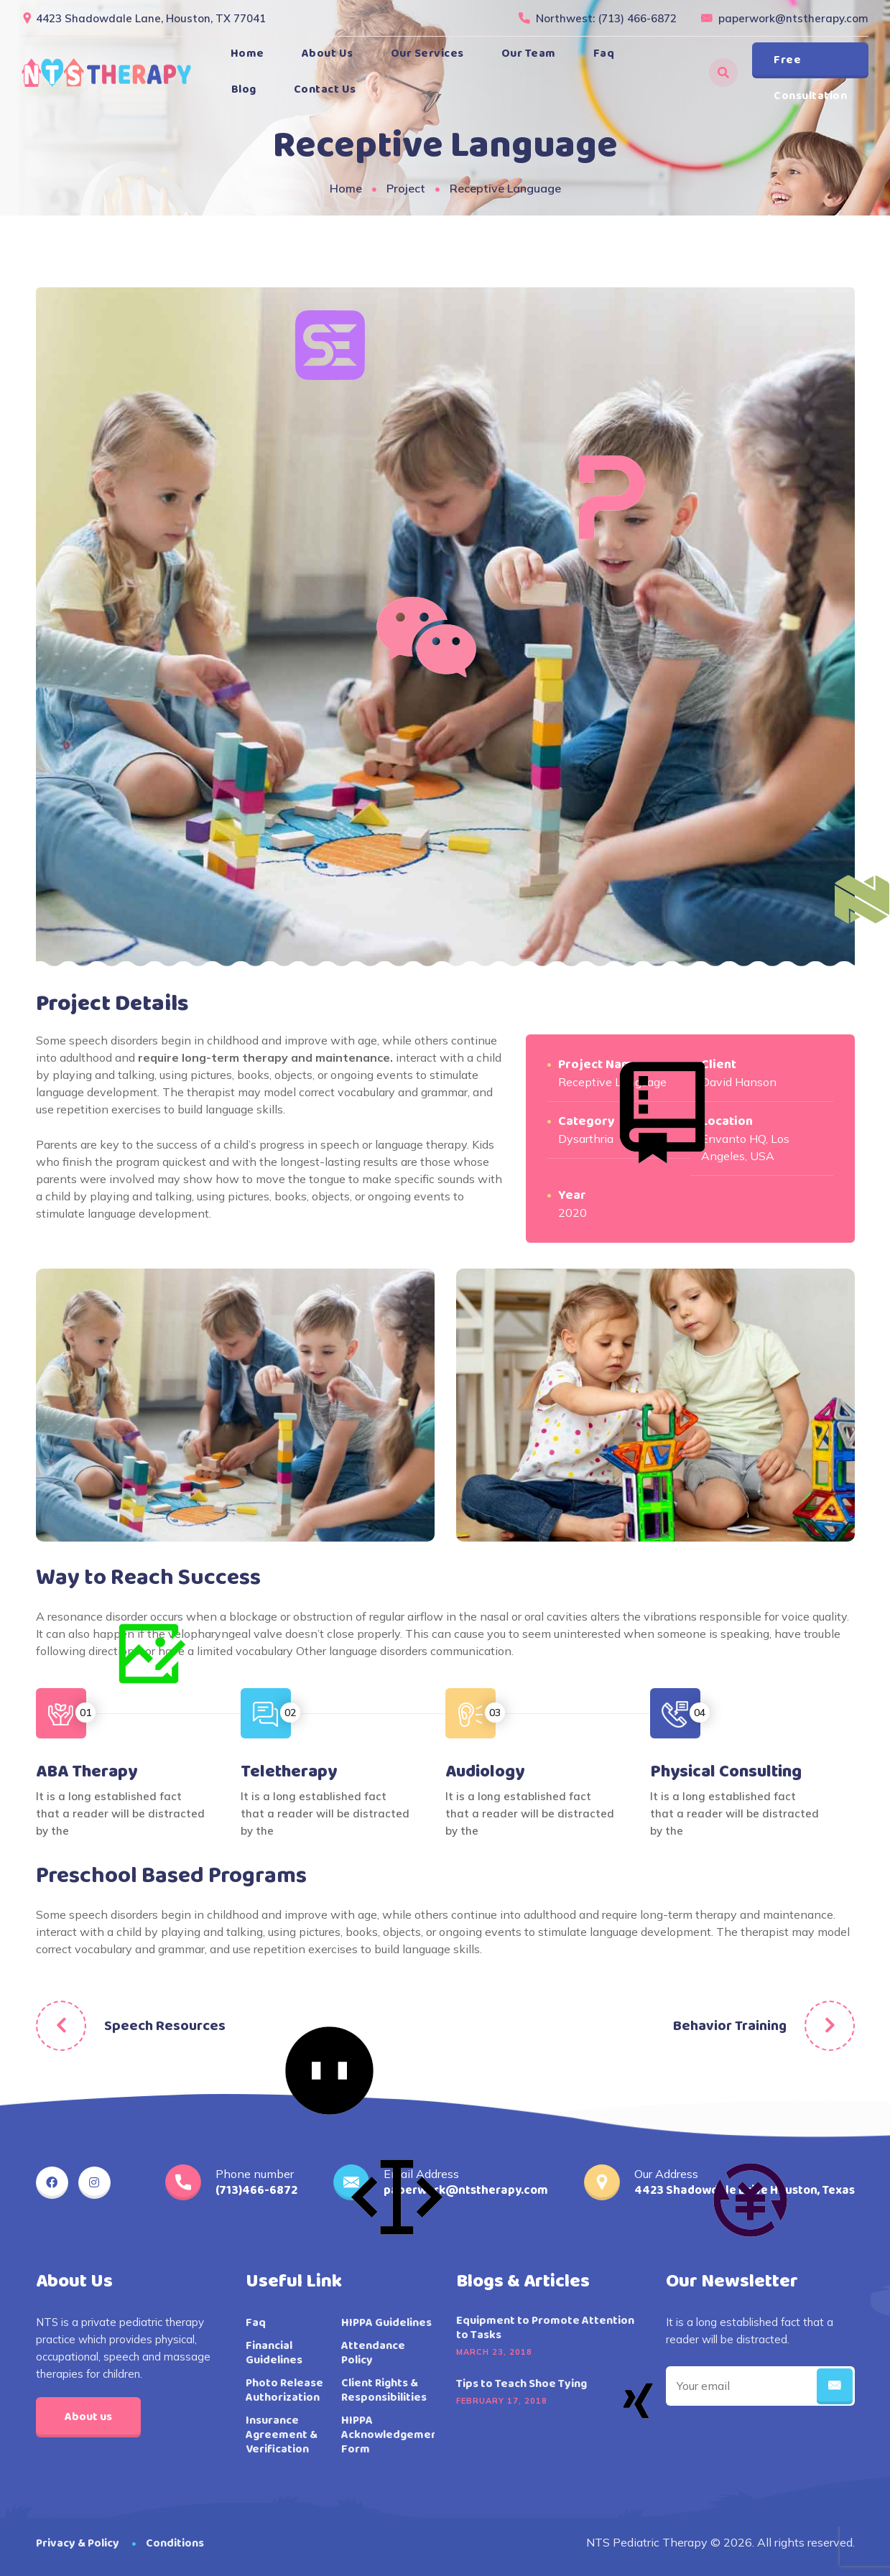 The height and width of the screenshot is (2576, 890). What do you see at coordinates (750, 2200) in the screenshot?
I see `convert currency to Chinese yuan` at bounding box center [750, 2200].